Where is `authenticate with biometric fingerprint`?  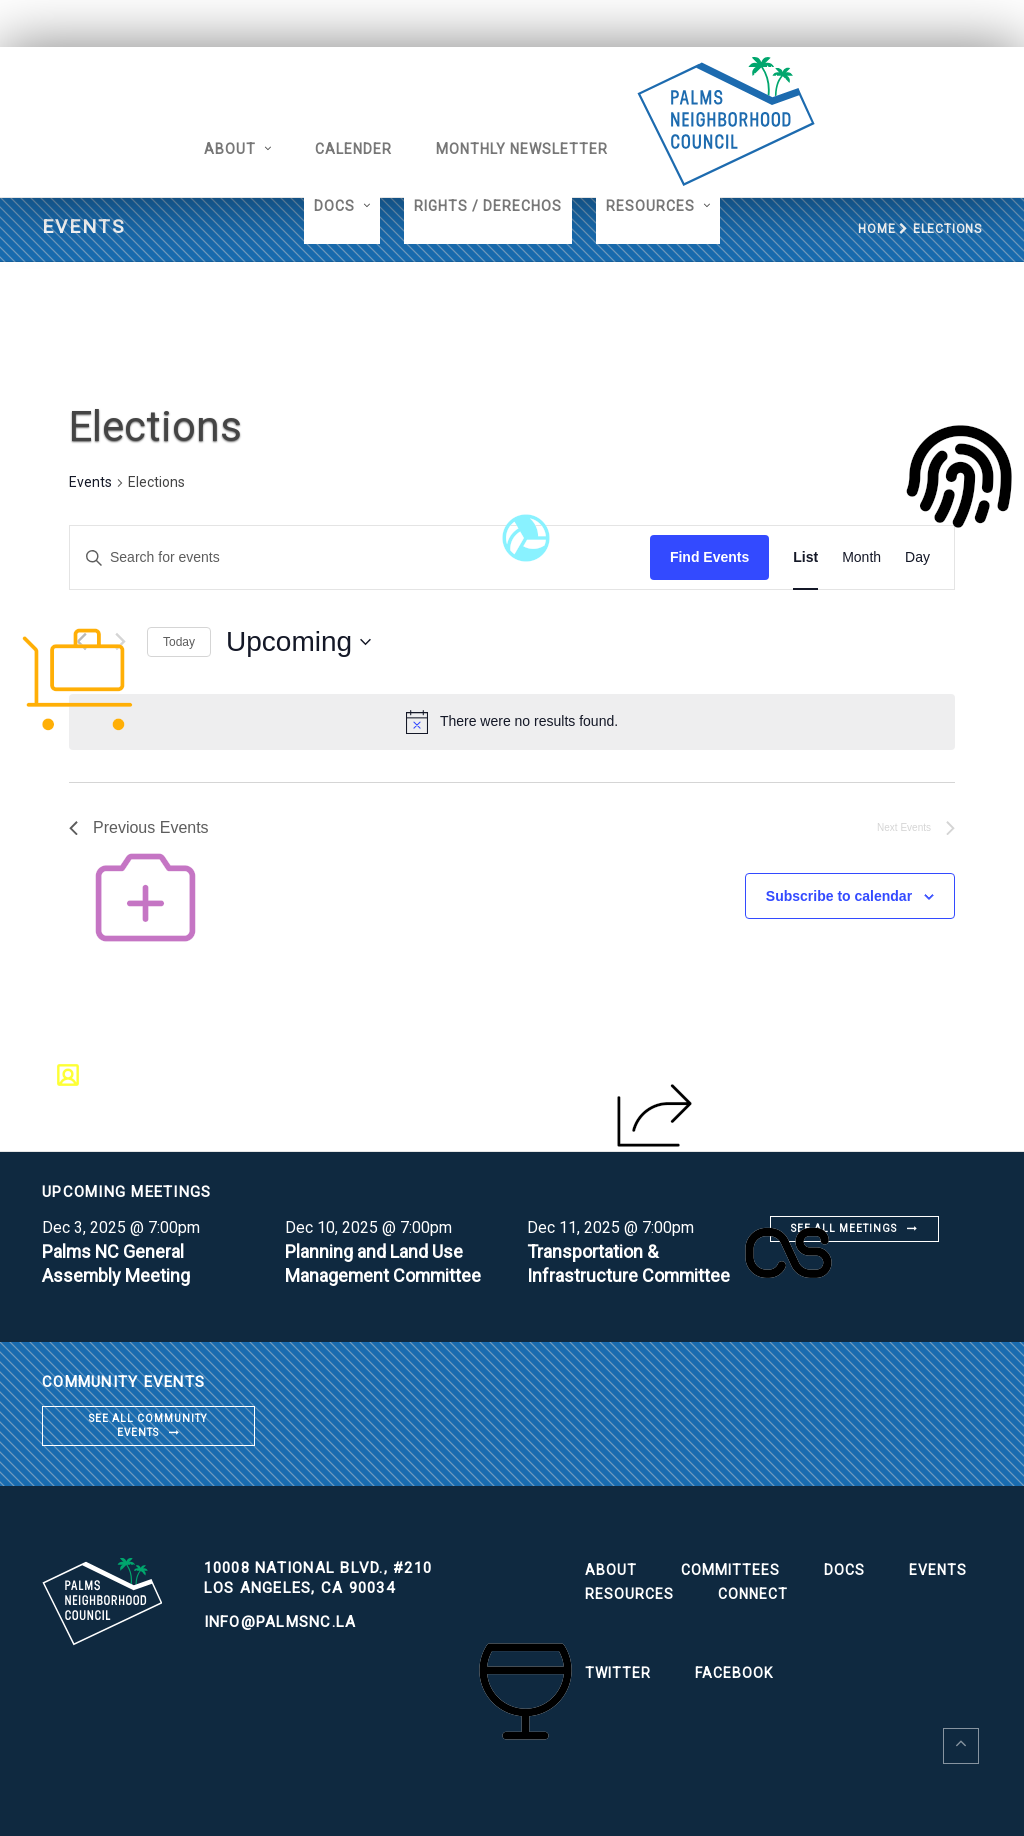
authenticate with biometric fingerprint is located at coordinates (960, 476).